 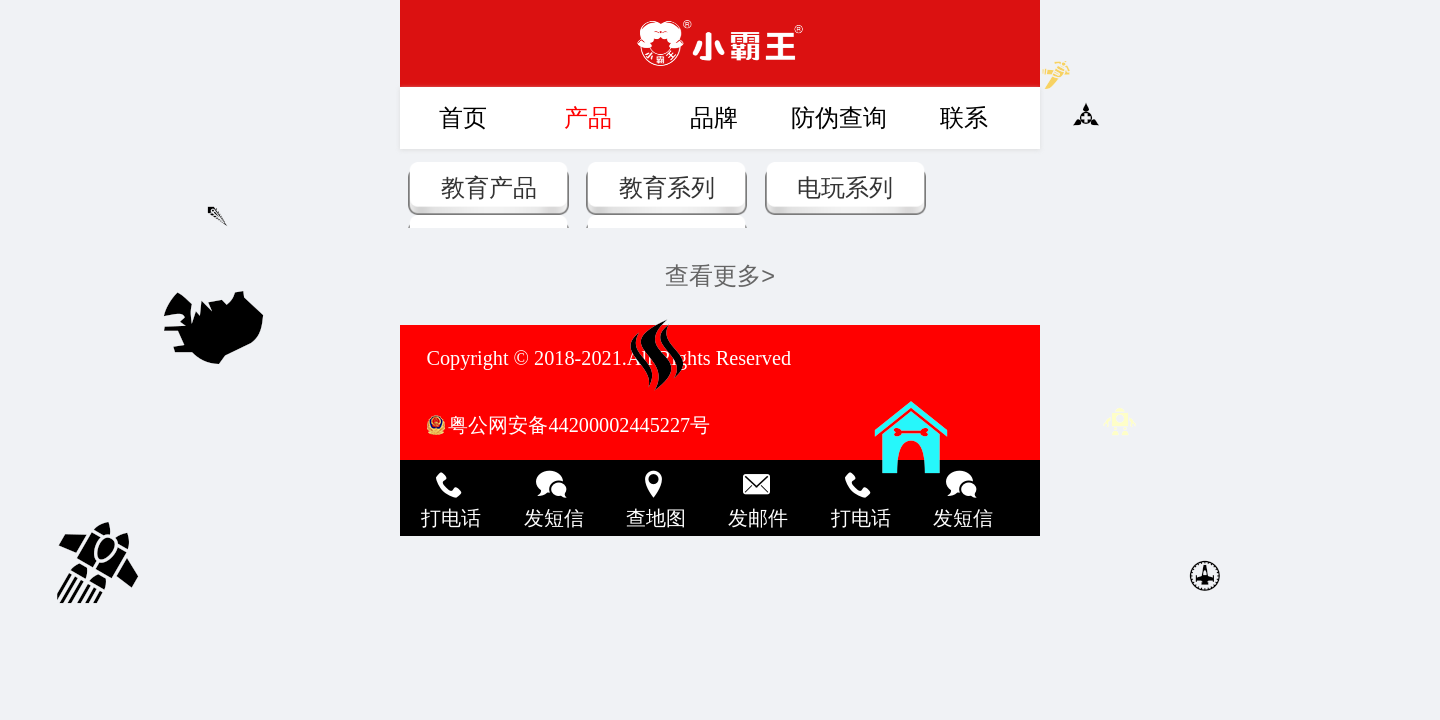 I want to click on select iceland as a country or region, so click(x=213, y=327).